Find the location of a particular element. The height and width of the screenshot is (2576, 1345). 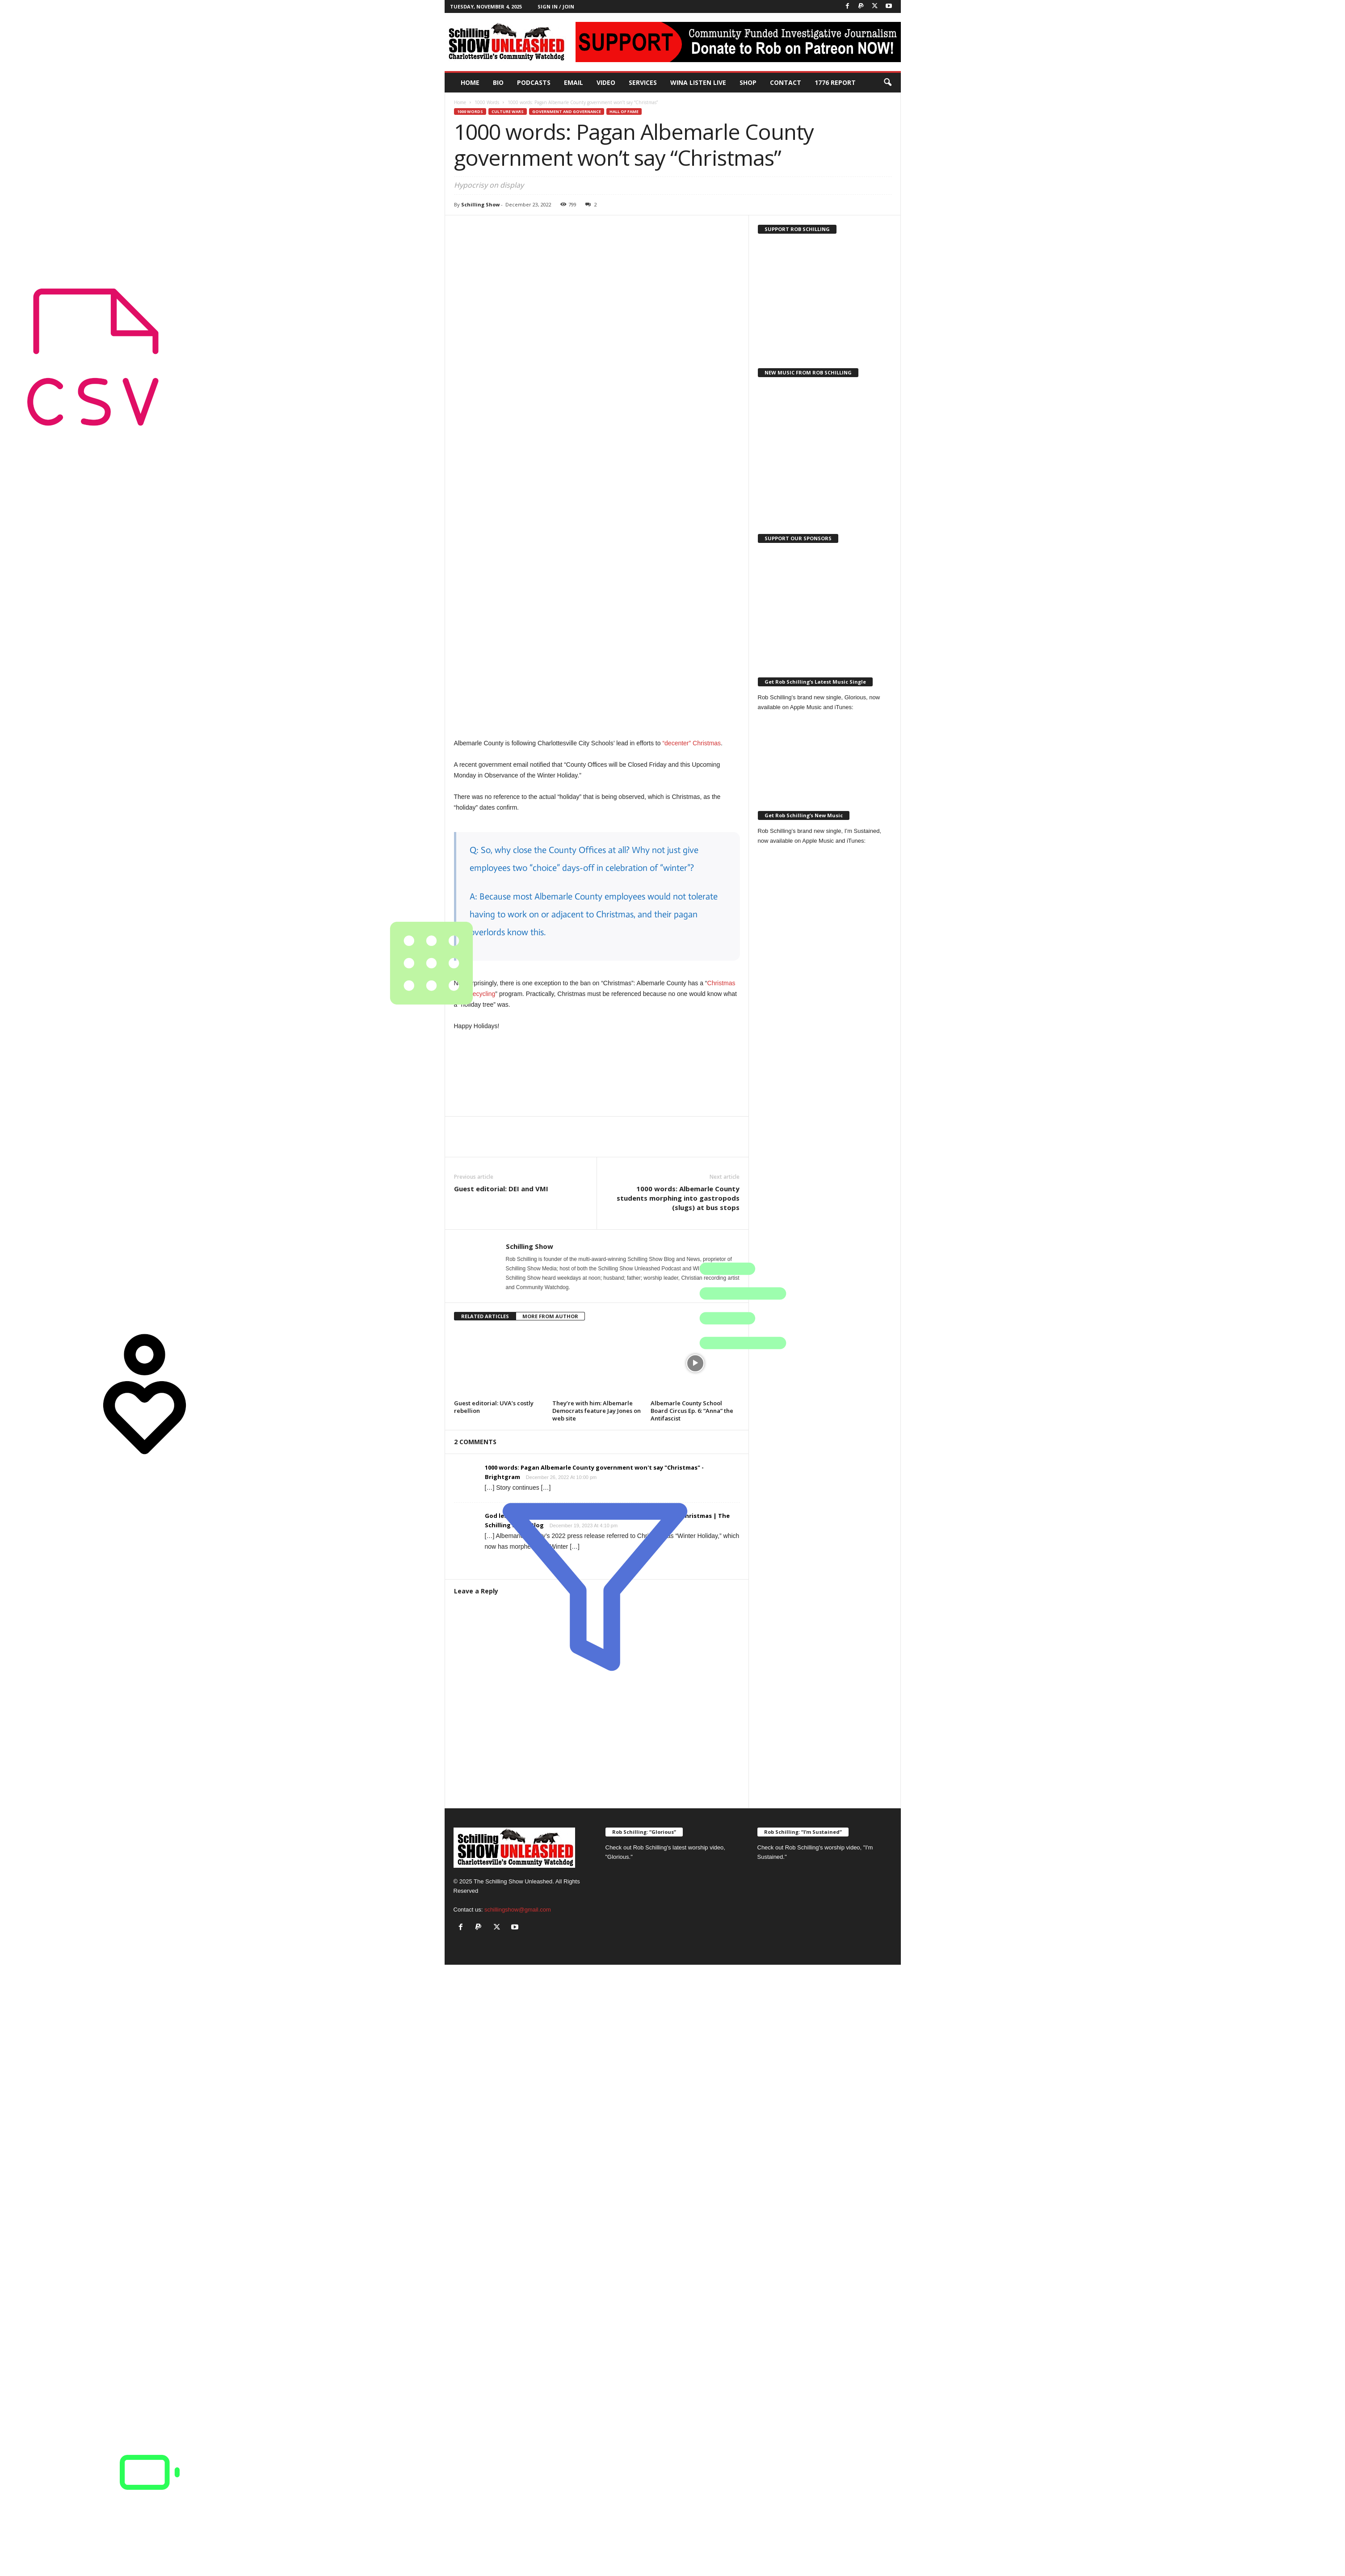

align text to the left is located at coordinates (743, 1306).